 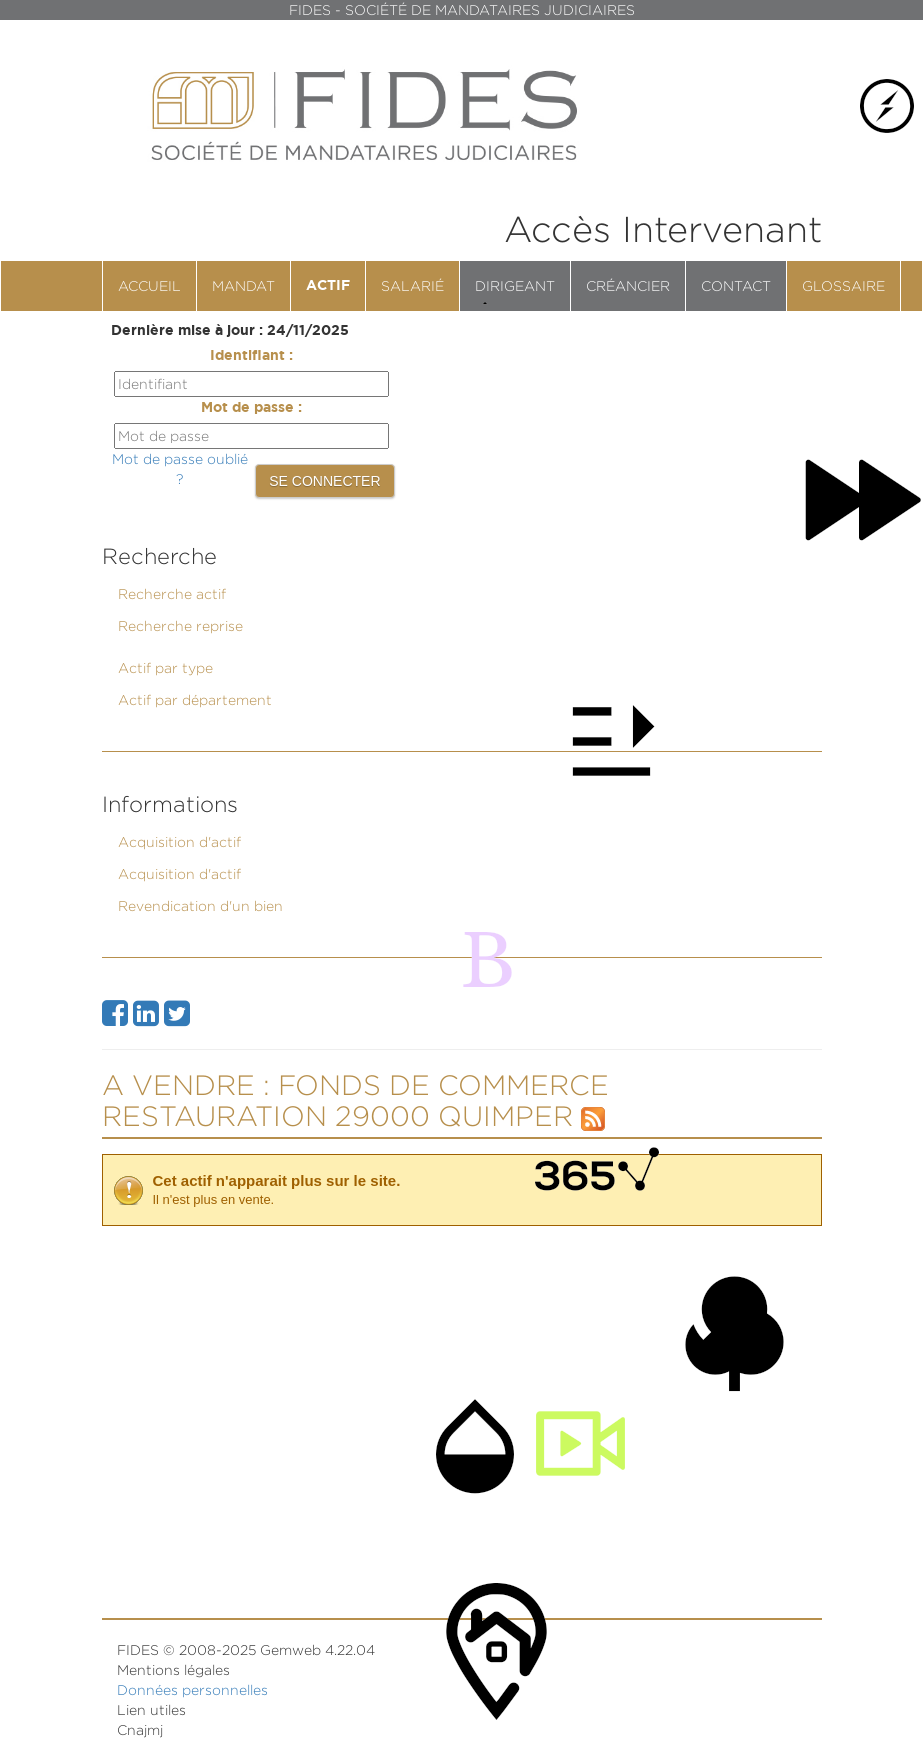 What do you see at coordinates (597, 1169) in the screenshot?
I see `365 data science logo` at bounding box center [597, 1169].